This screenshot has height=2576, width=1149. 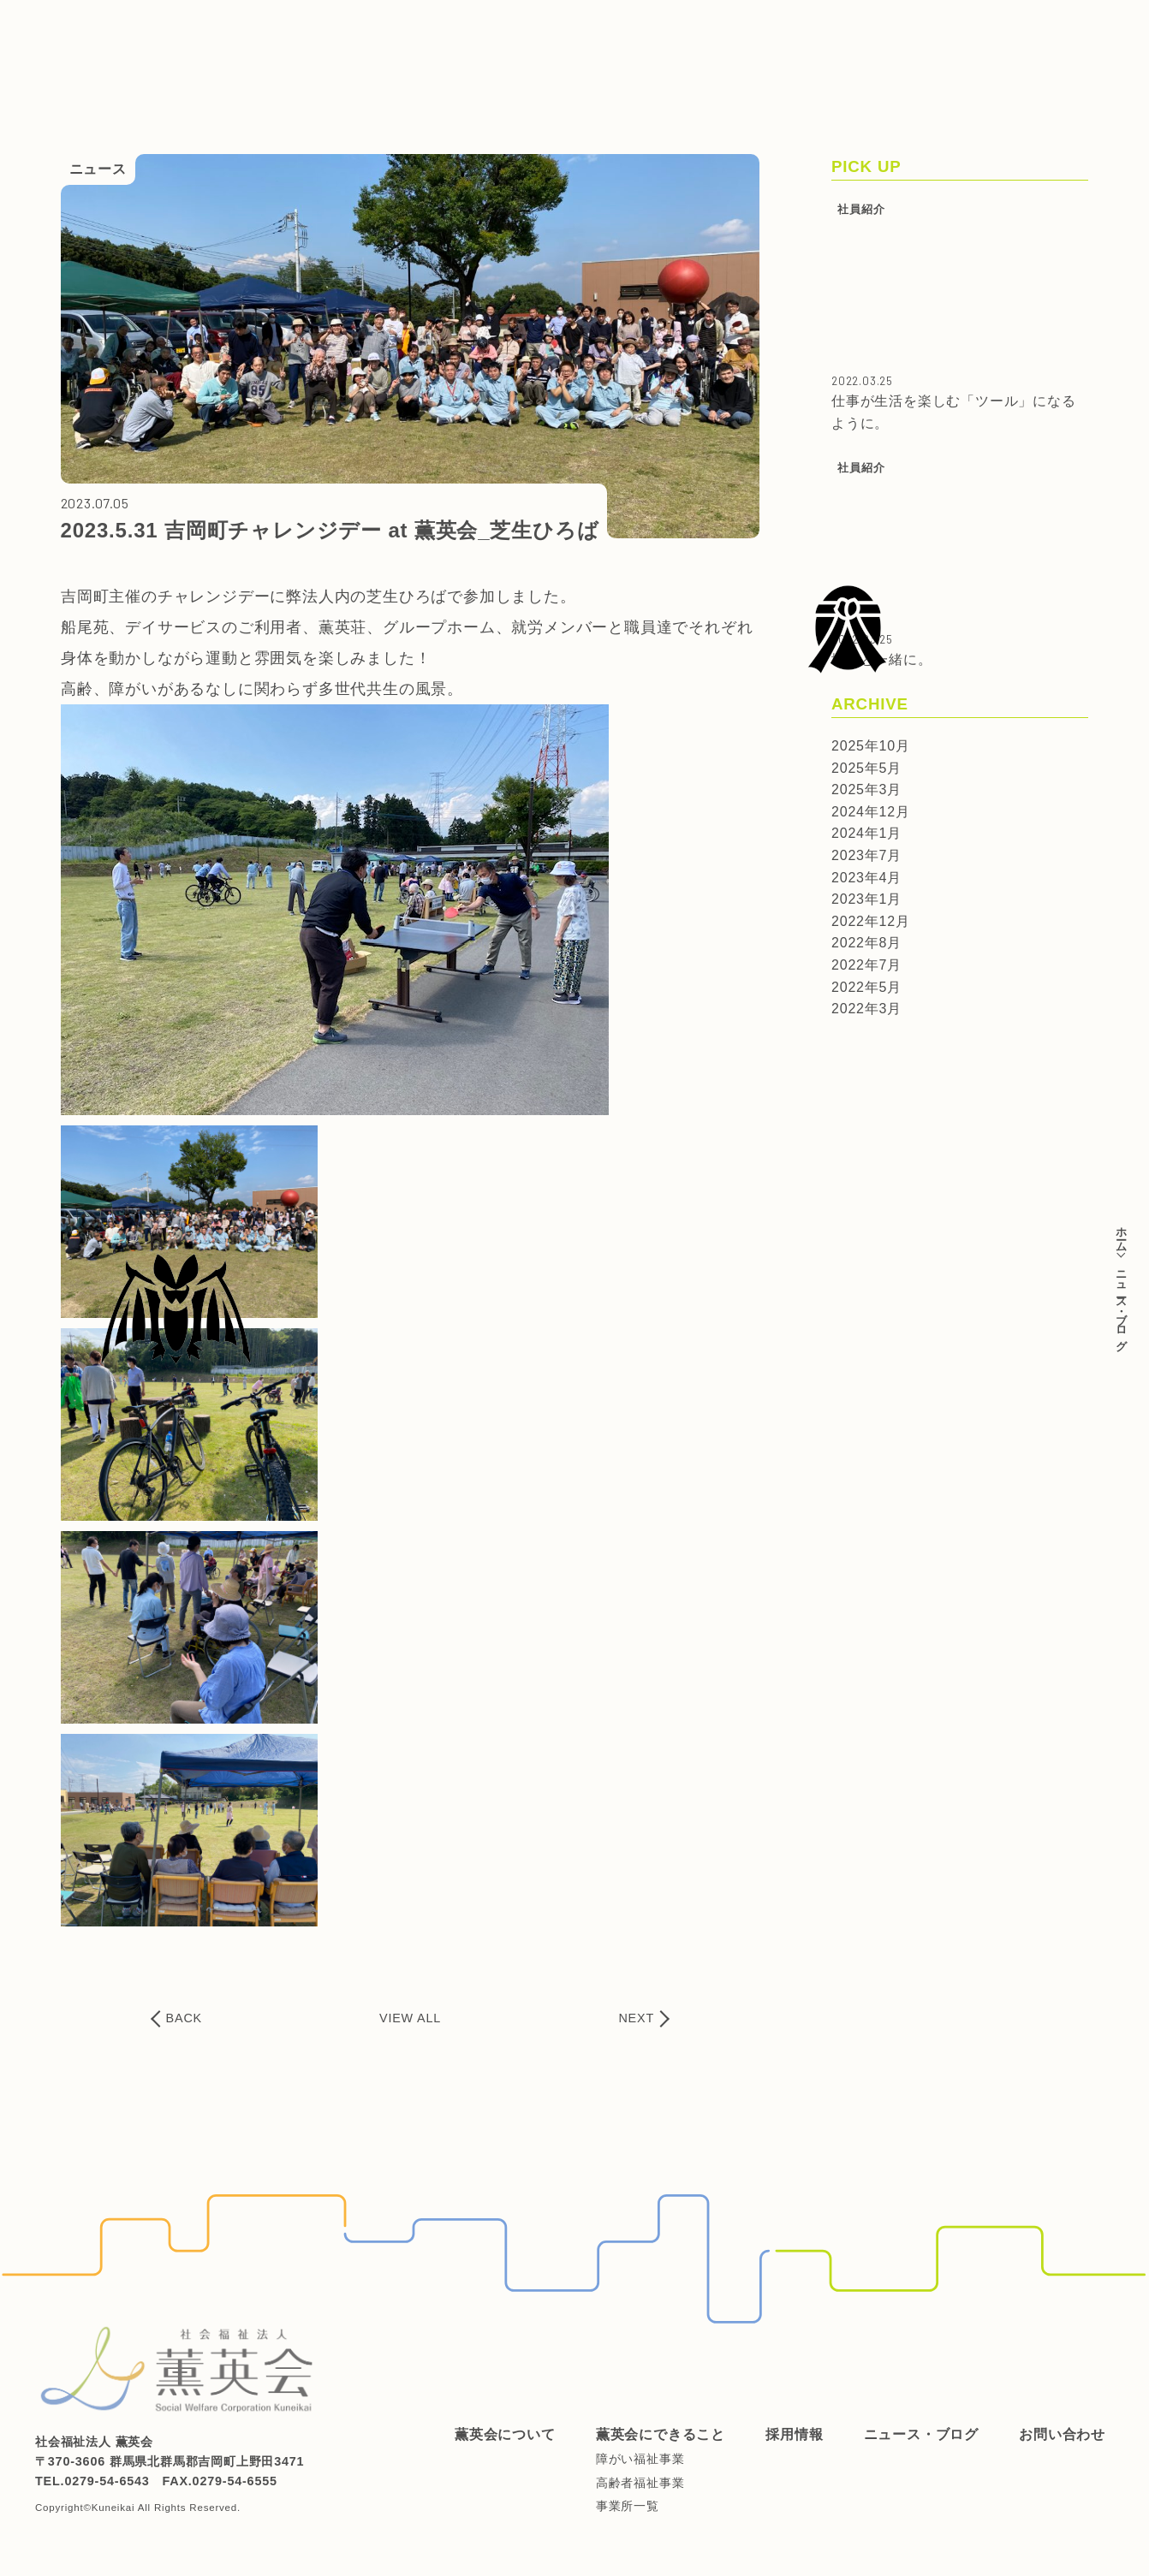 What do you see at coordinates (176, 1309) in the screenshot?
I see `bat creature icon for halloween or horror-themed game` at bounding box center [176, 1309].